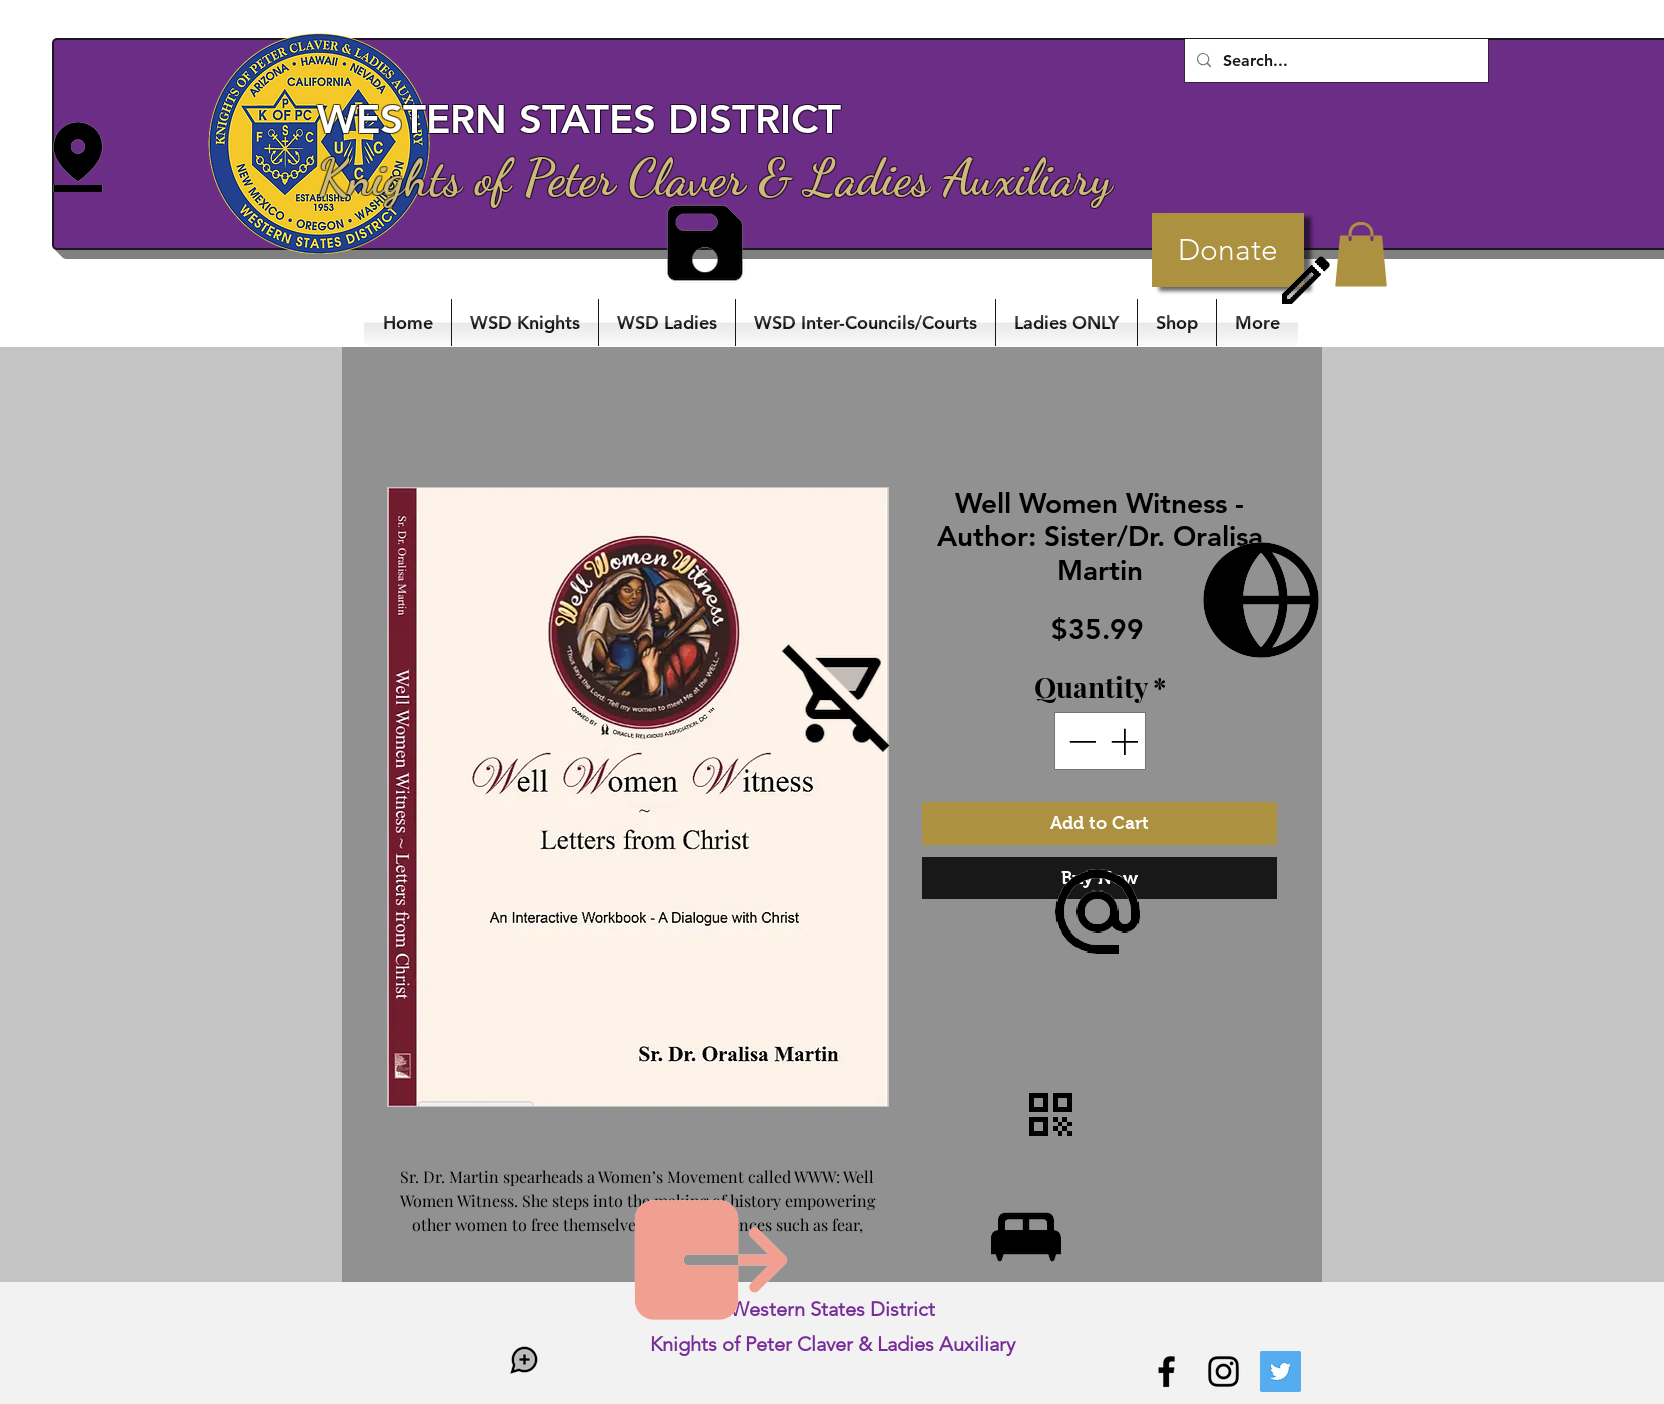 The image size is (1664, 1404). I want to click on edit or modify content, so click(1306, 280).